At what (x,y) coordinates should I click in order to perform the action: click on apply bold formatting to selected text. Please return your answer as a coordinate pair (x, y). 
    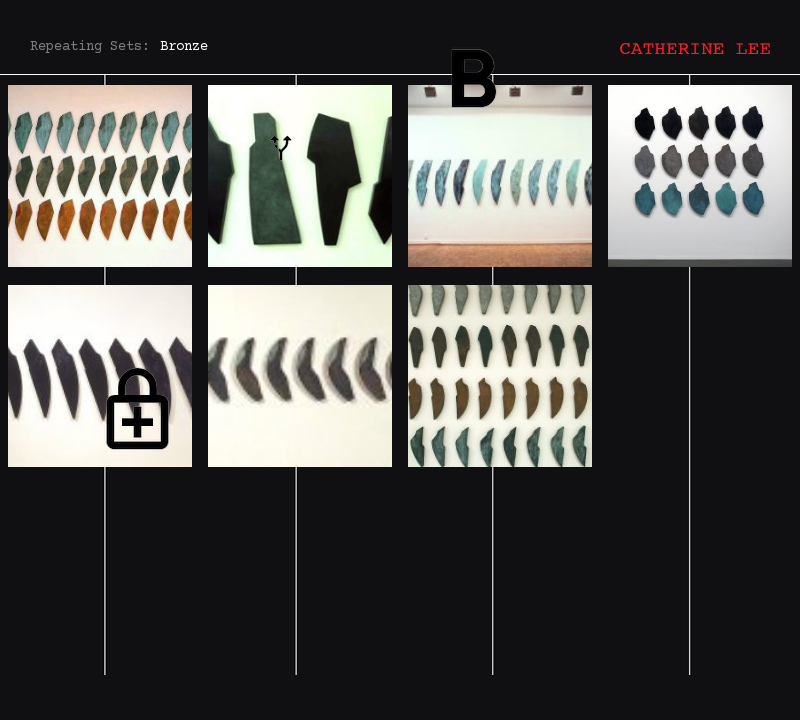
    Looking at the image, I should click on (472, 82).